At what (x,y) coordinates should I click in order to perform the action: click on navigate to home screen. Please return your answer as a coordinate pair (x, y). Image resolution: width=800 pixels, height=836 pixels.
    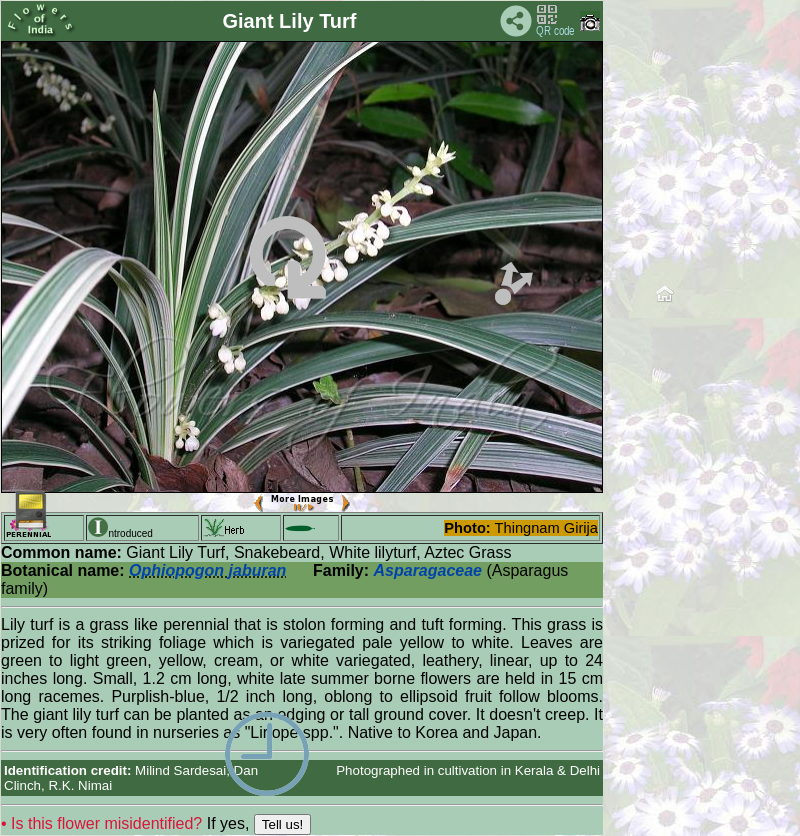
    Looking at the image, I should click on (664, 293).